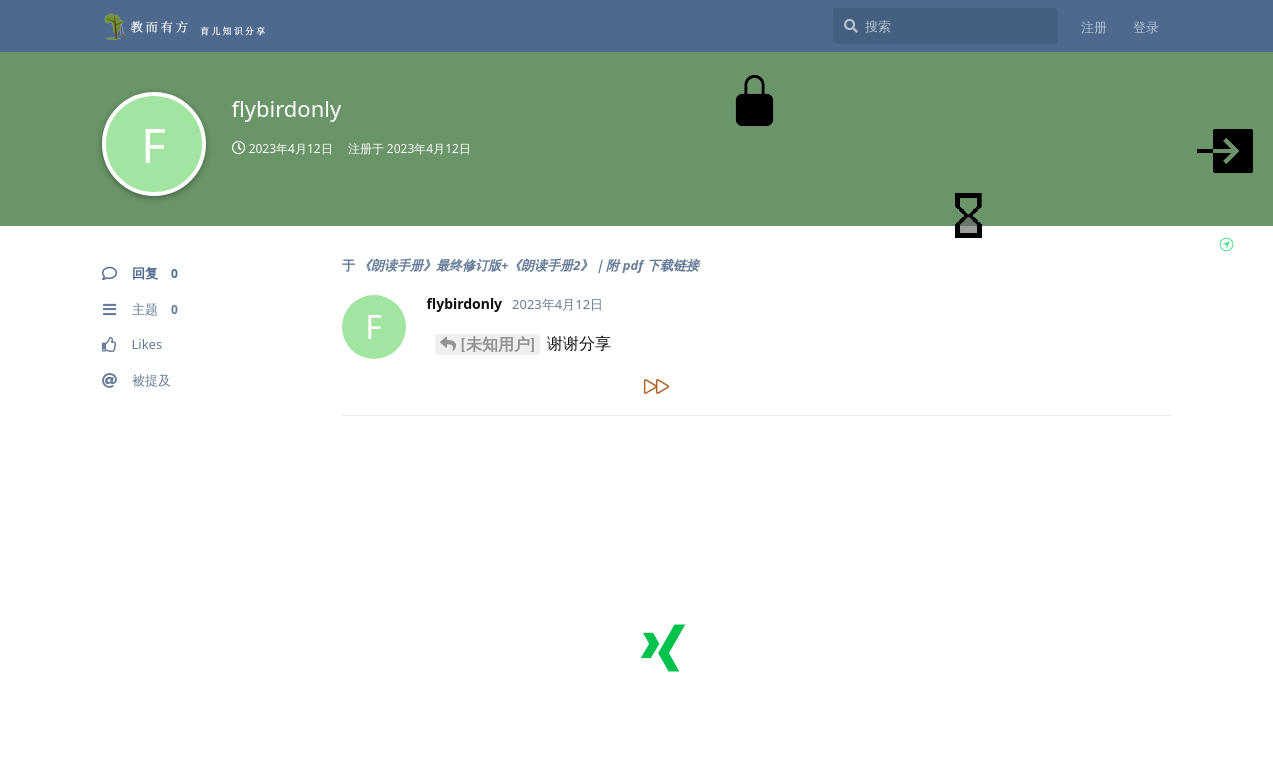 The height and width of the screenshot is (760, 1273). Describe the element at coordinates (663, 648) in the screenshot. I see `visit xing professional network profile` at that location.